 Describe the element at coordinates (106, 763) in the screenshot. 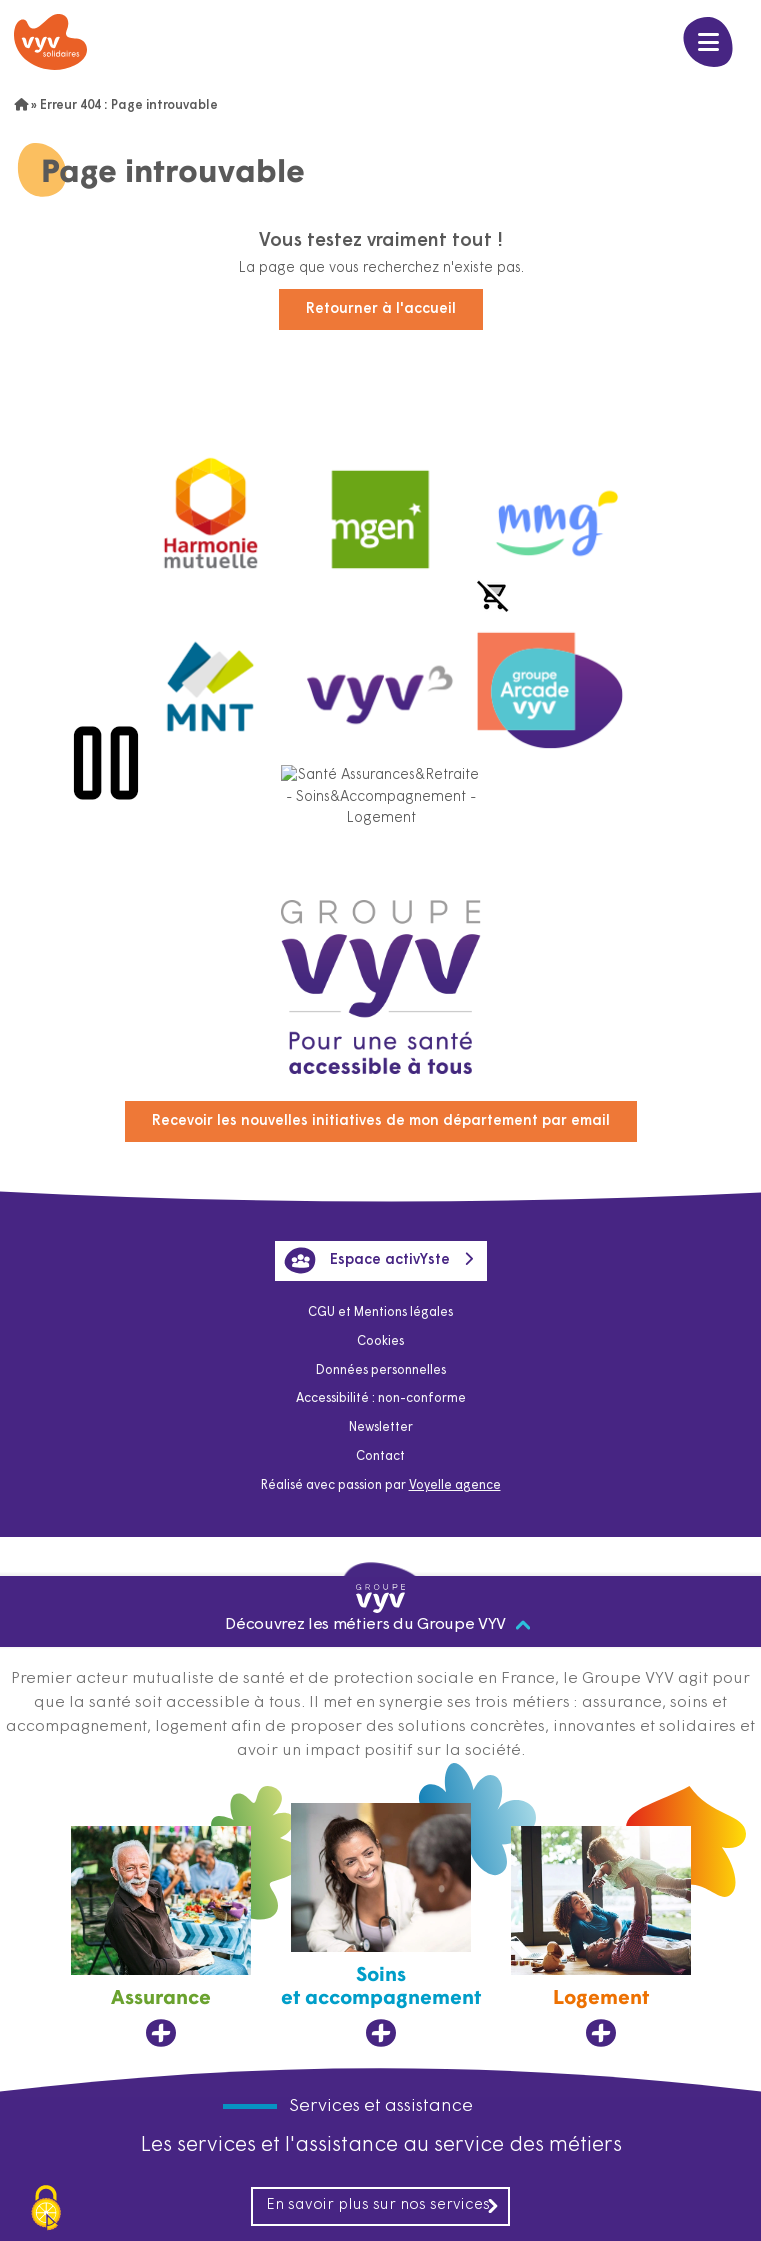

I see `pause media playback` at that location.